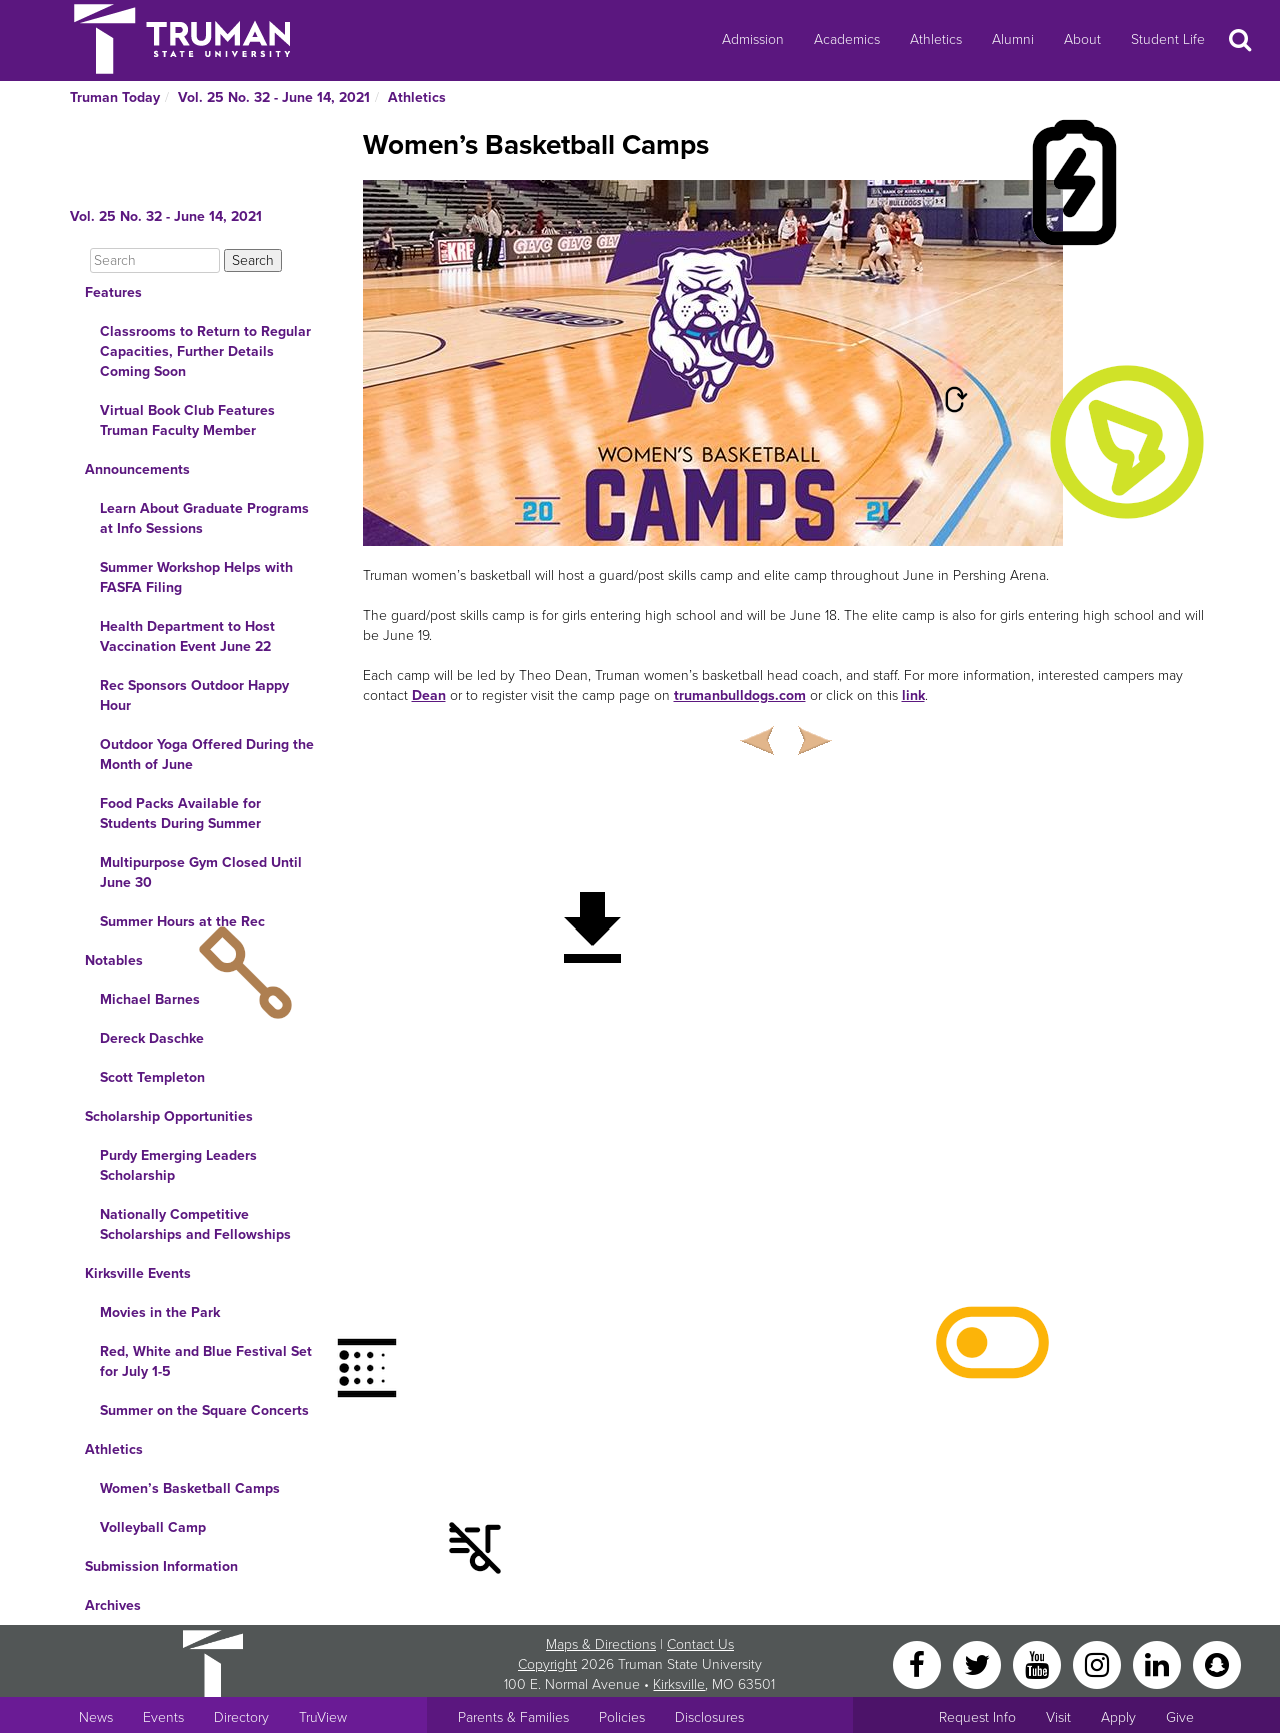 The width and height of the screenshot is (1280, 1733). I want to click on access grilling or barbecue tools, so click(245, 972).